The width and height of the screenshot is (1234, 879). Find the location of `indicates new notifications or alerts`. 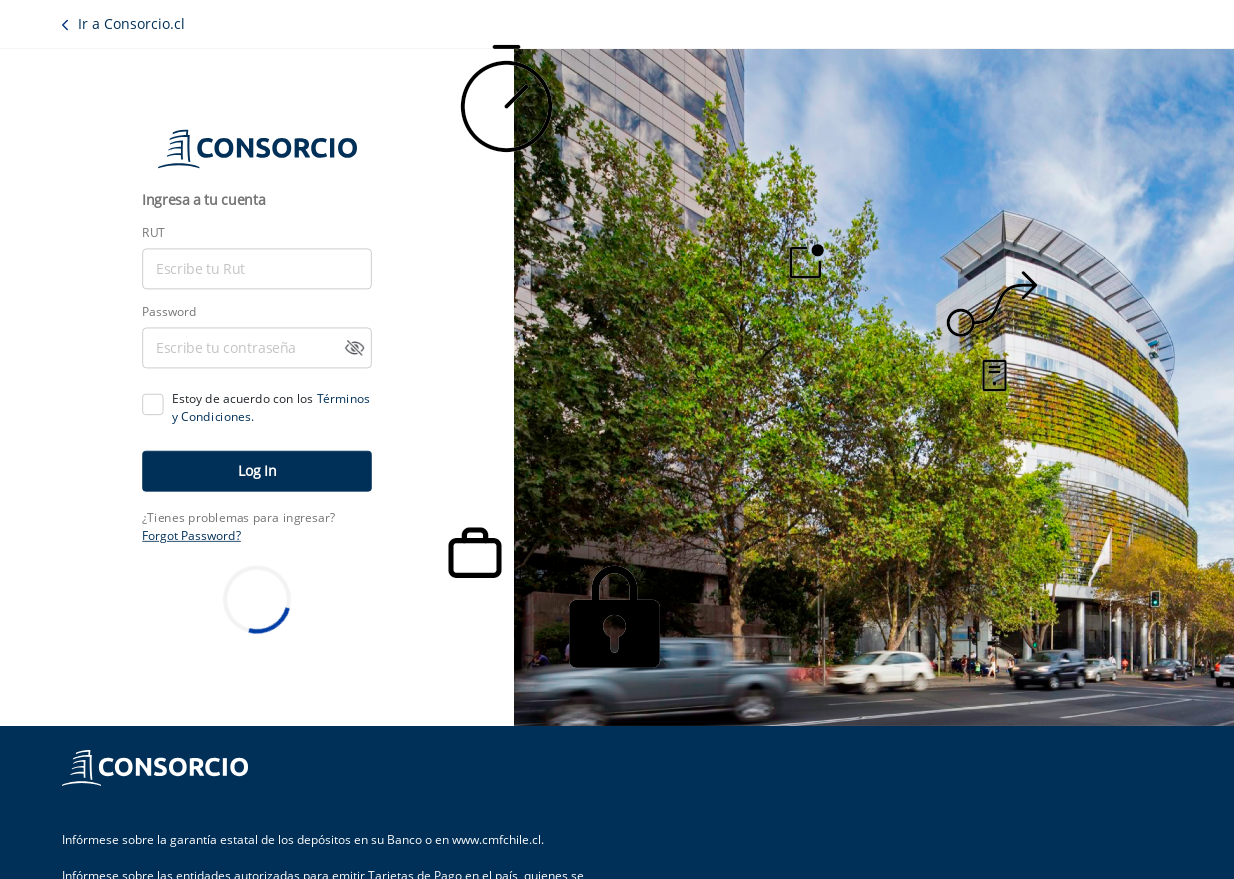

indicates new notifications or alerts is located at coordinates (806, 262).